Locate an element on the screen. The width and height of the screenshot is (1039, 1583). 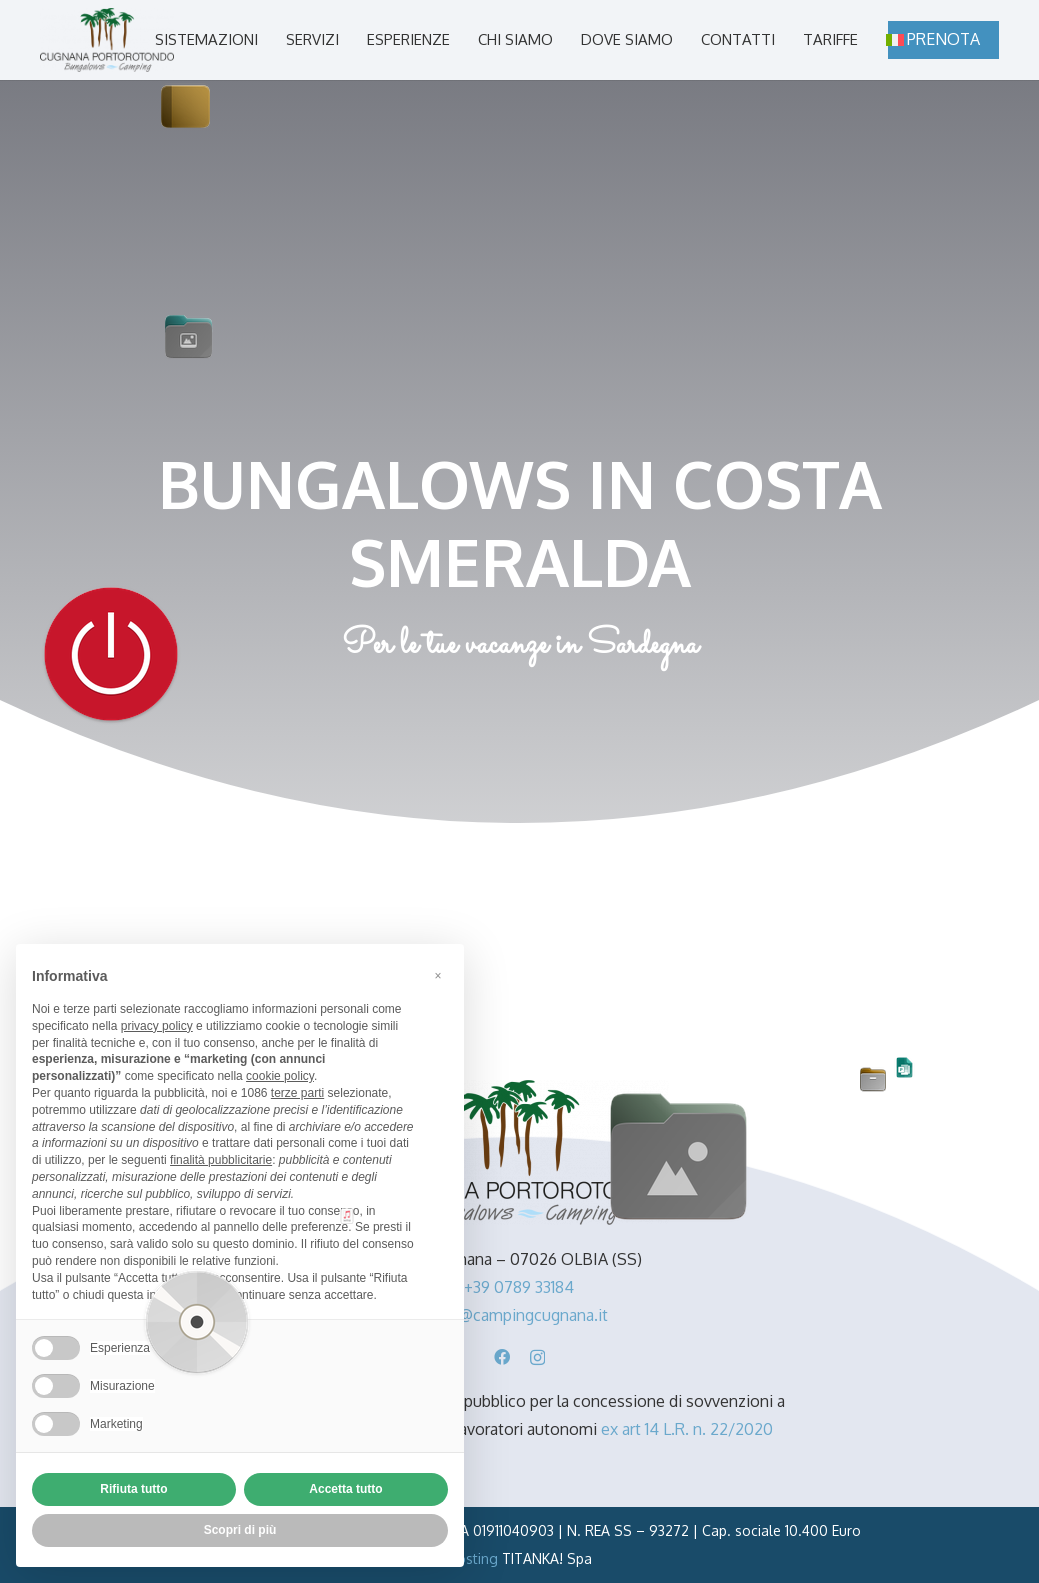
open the file manager application is located at coordinates (873, 1079).